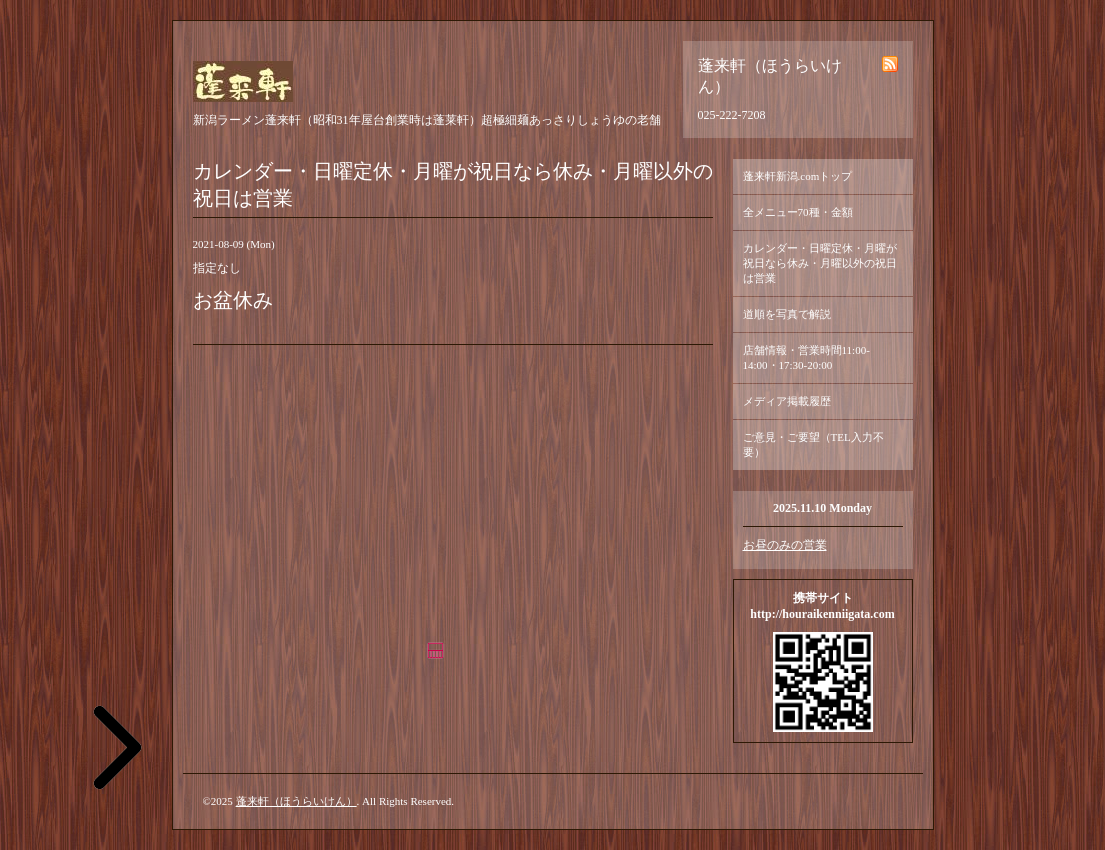  I want to click on navigate to the next item or screen, so click(111, 747).